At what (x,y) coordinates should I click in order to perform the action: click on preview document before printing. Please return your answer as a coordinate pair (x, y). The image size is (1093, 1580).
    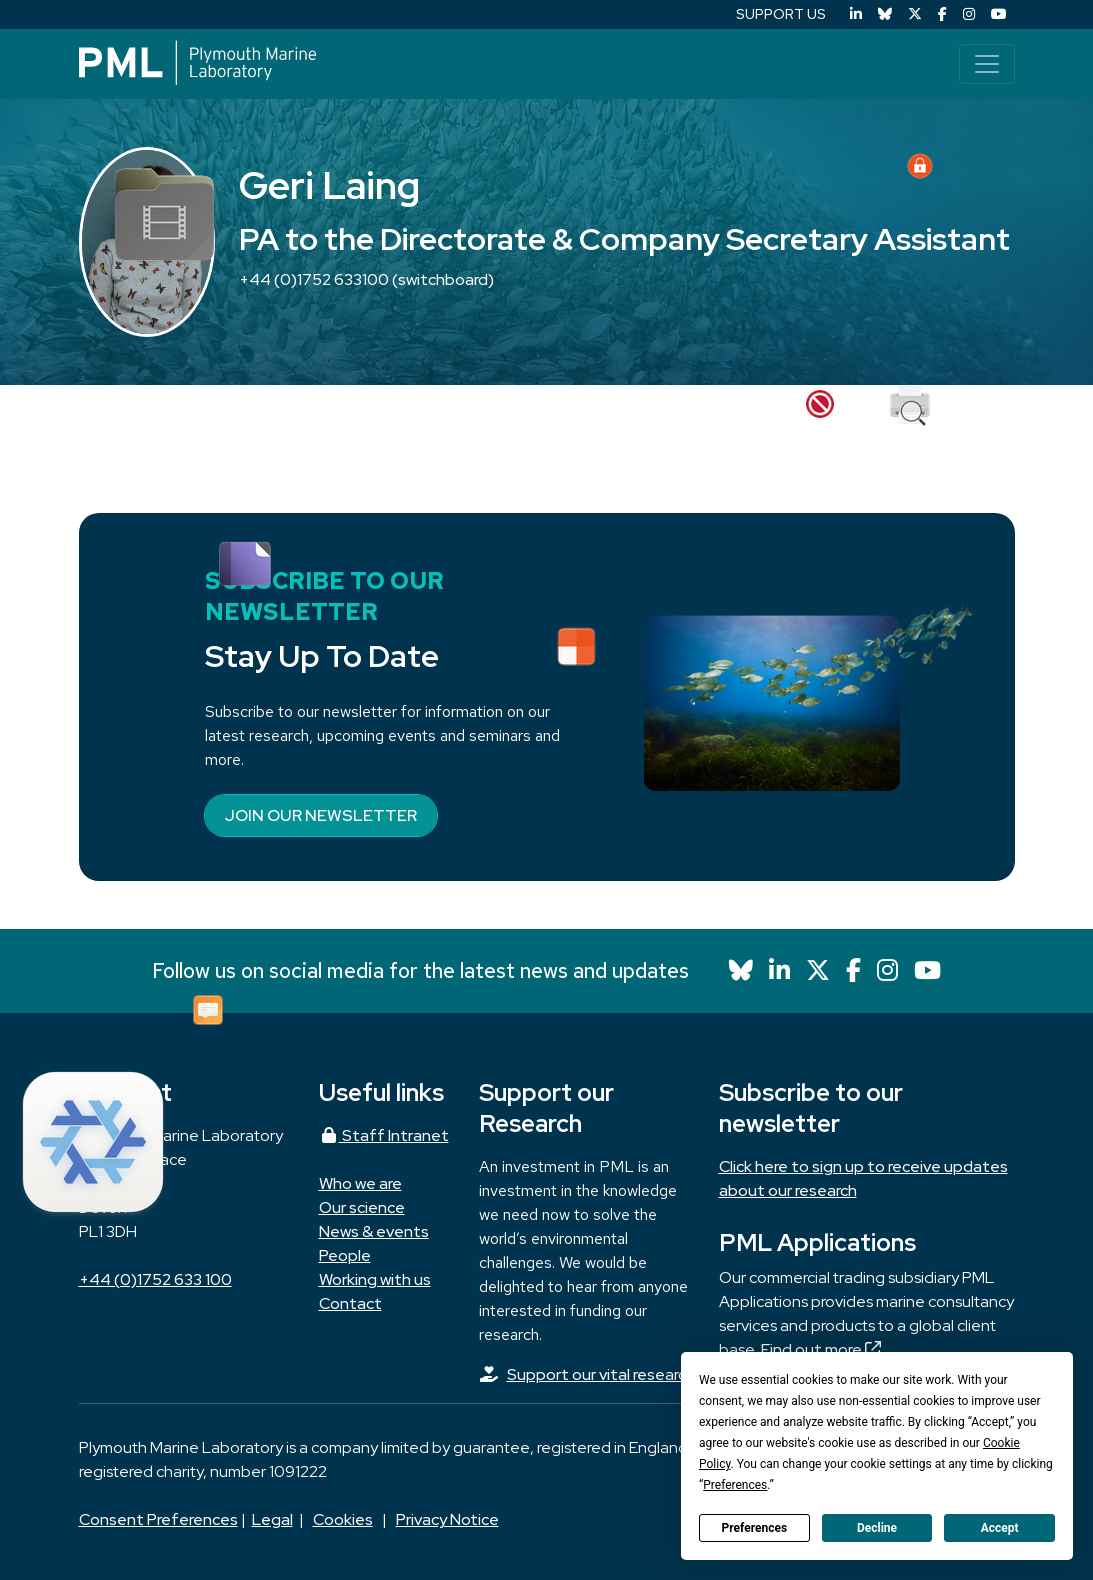
    Looking at the image, I should click on (910, 405).